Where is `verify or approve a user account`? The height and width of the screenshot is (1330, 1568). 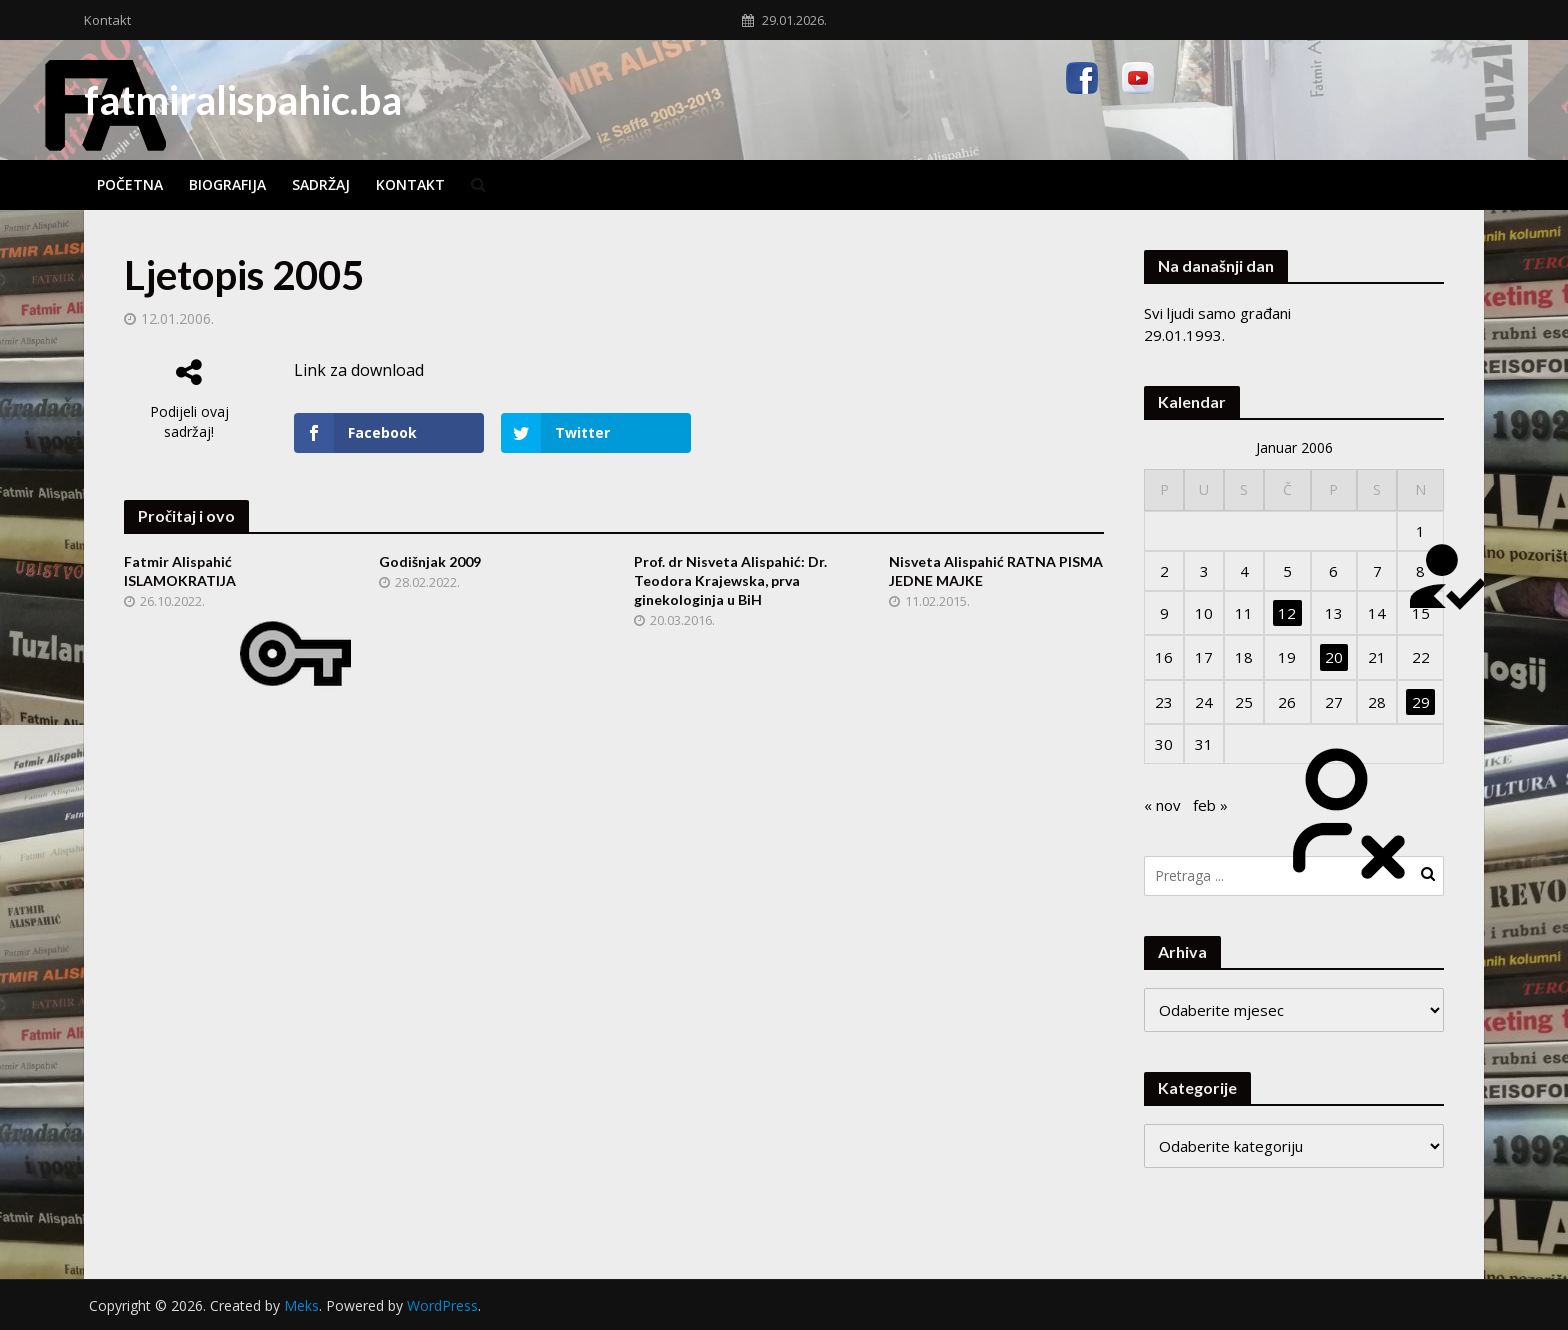 verify or approve a user account is located at coordinates (1446, 576).